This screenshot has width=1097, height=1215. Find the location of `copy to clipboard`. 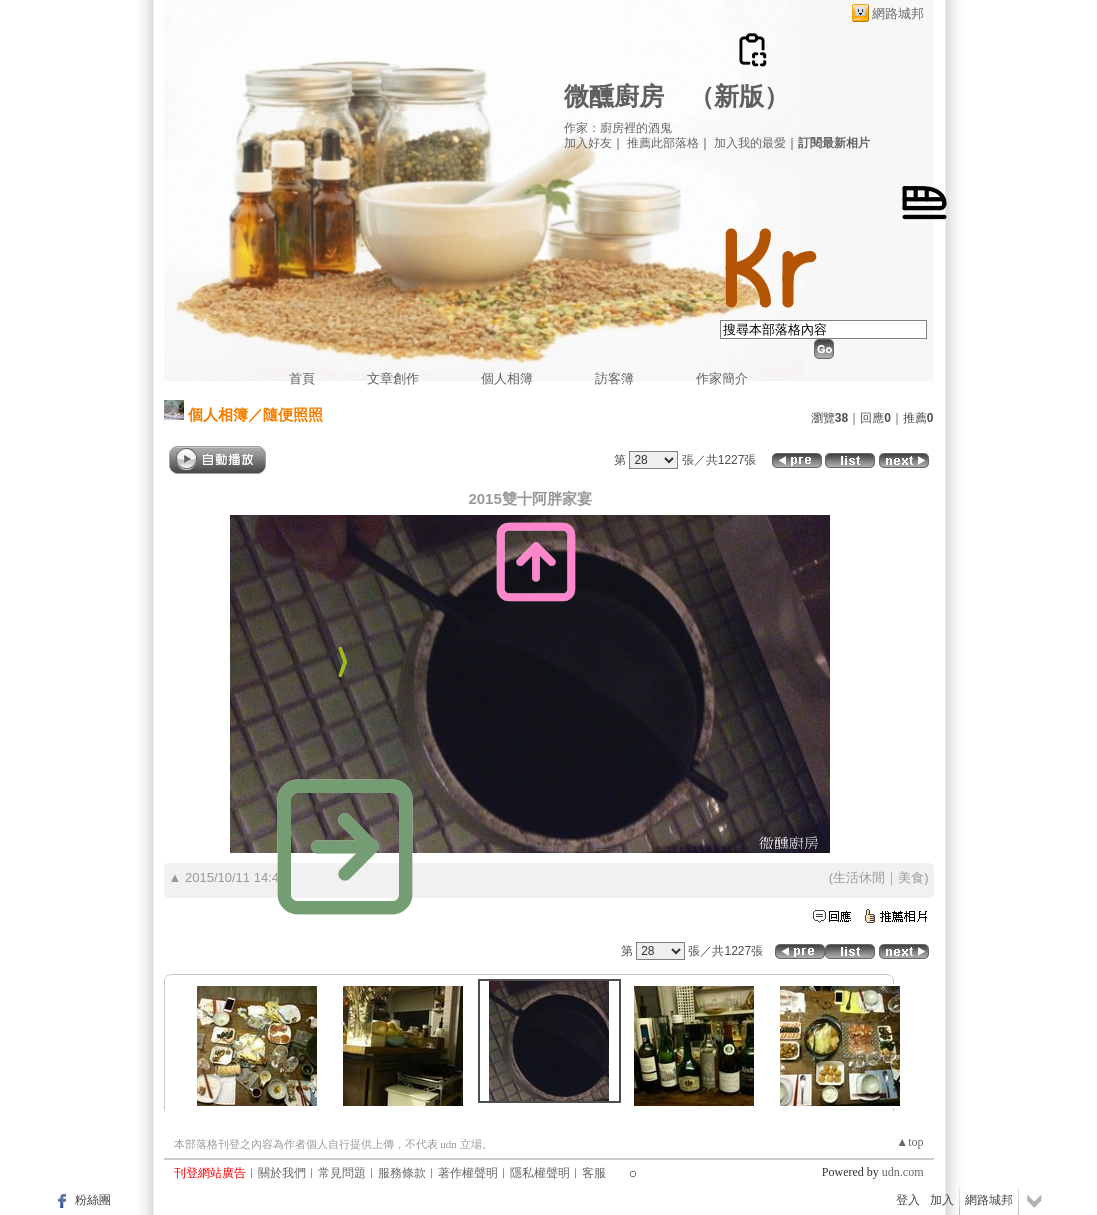

copy to clipboard is located at coordinates (752, 49).